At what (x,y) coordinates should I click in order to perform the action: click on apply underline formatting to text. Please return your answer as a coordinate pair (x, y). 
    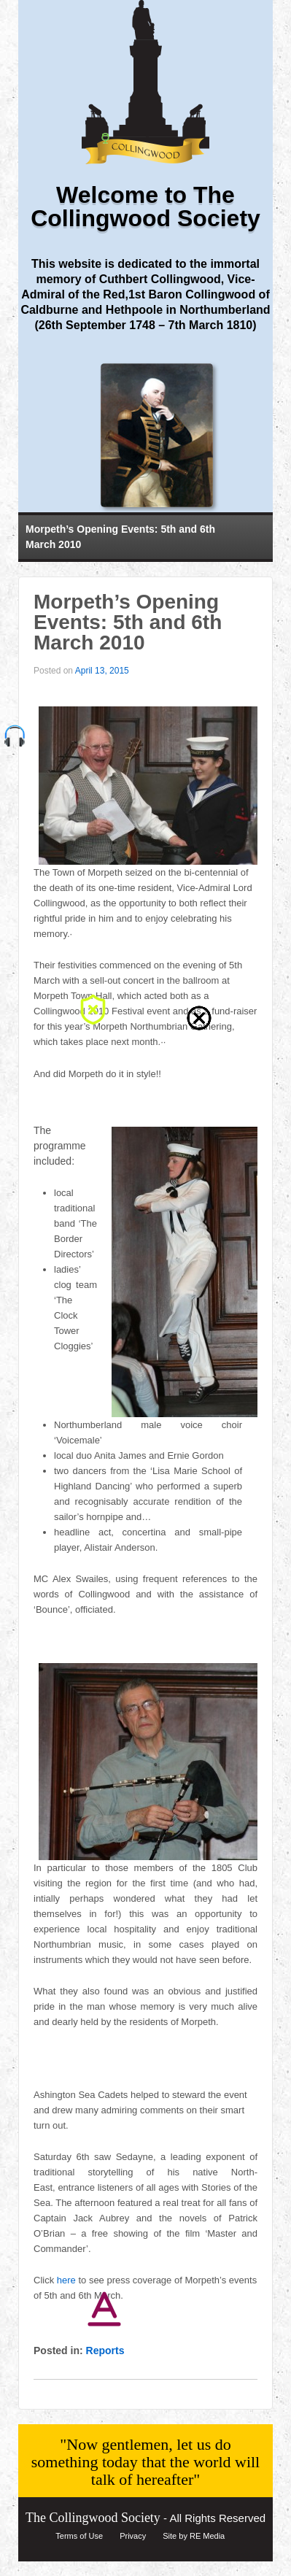
    Looking at the image, I should click on (104, 2310).